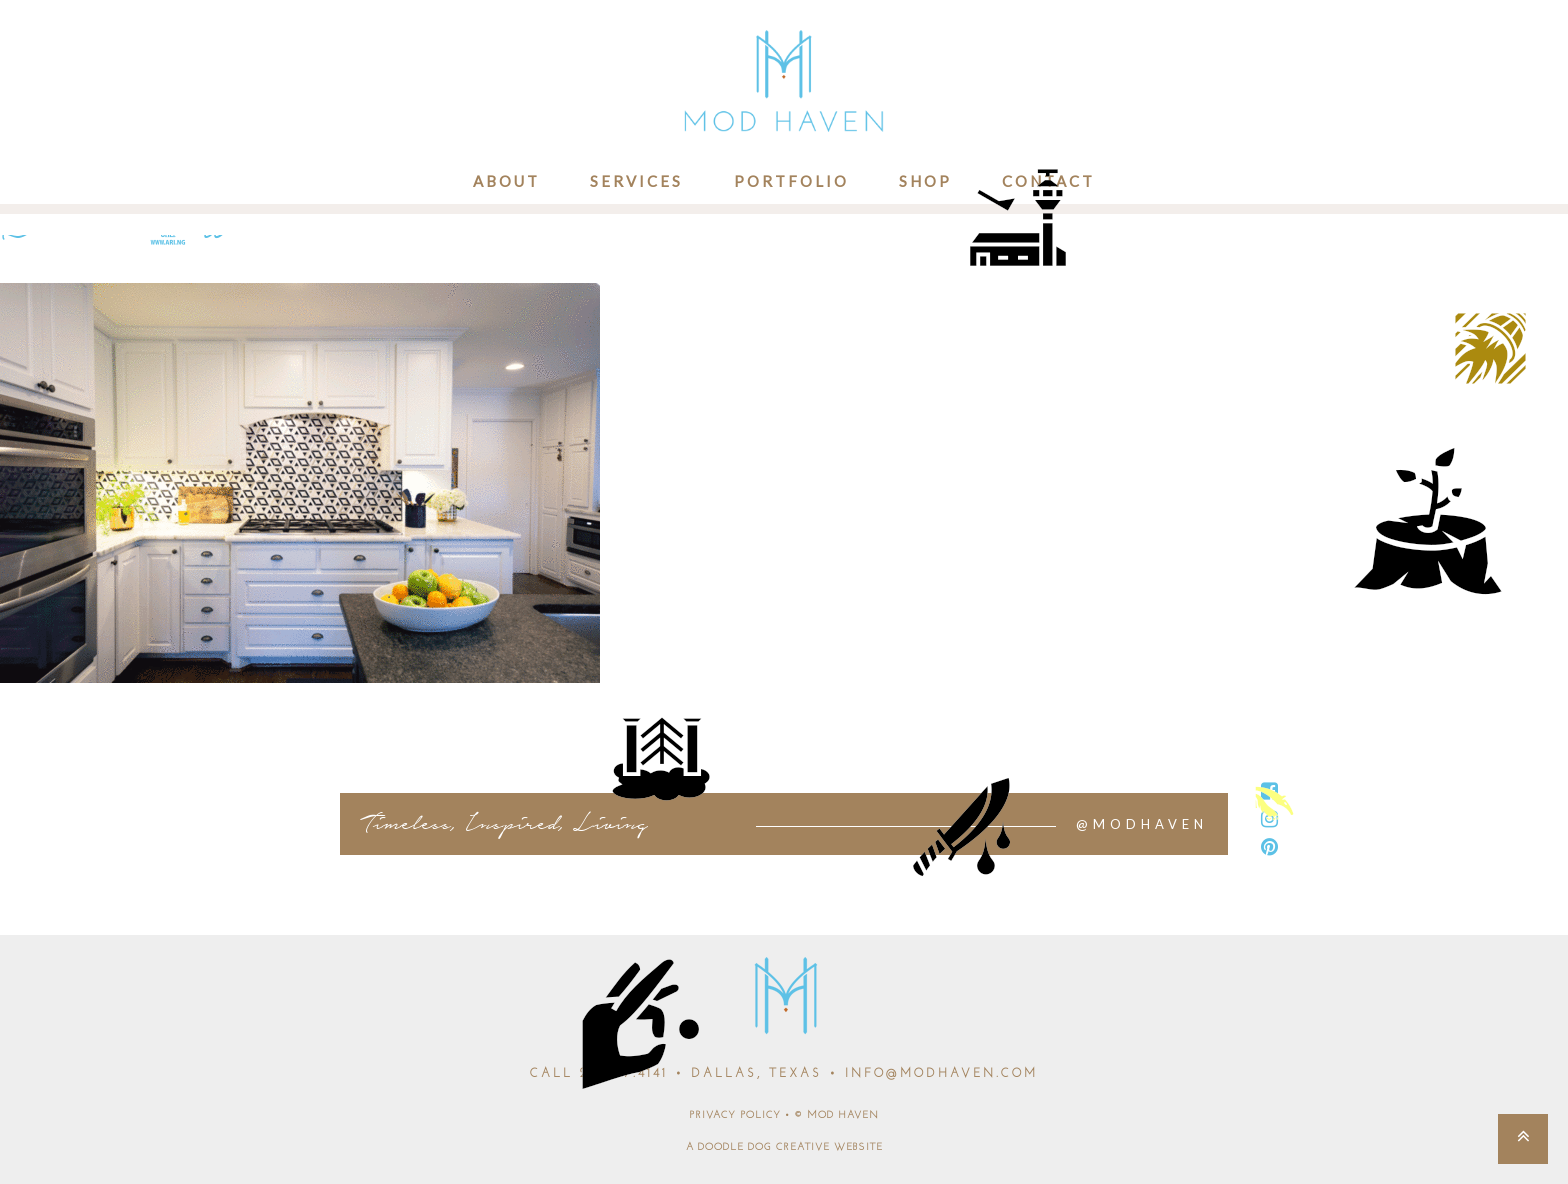 The image size is (1568, 1184). Describe the element at coordinates (1490, 348) in the screenshot. I see `activate boost or turbo mode` at that location.